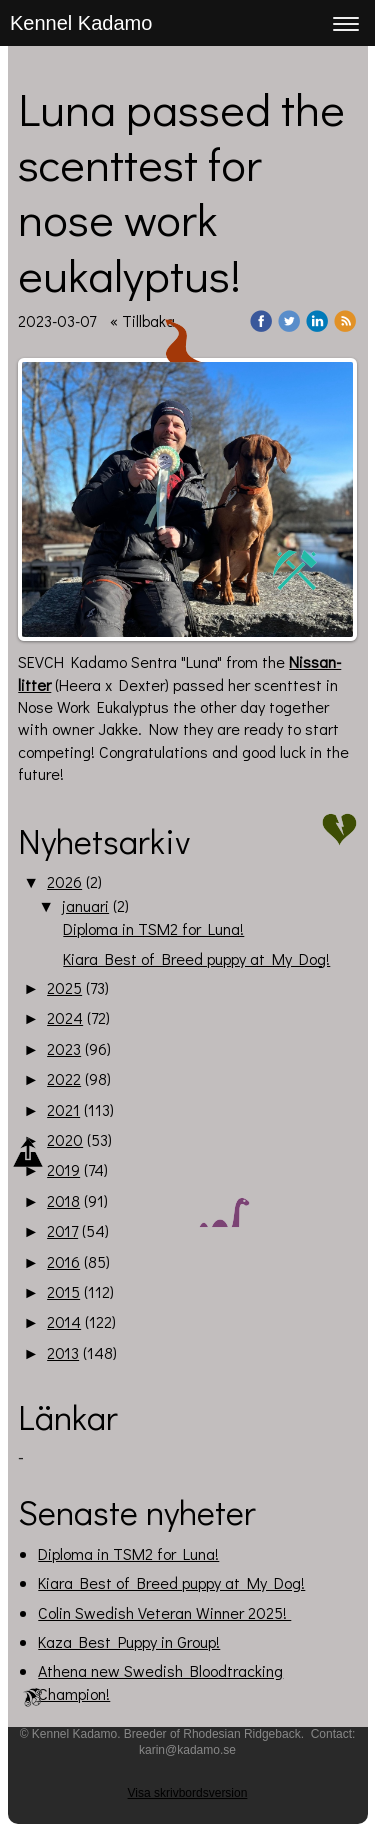  What do you see at coordinates (28, 1152) in the screenshot?
I see `play a card from your hand` at bounding box center [28, 1152].